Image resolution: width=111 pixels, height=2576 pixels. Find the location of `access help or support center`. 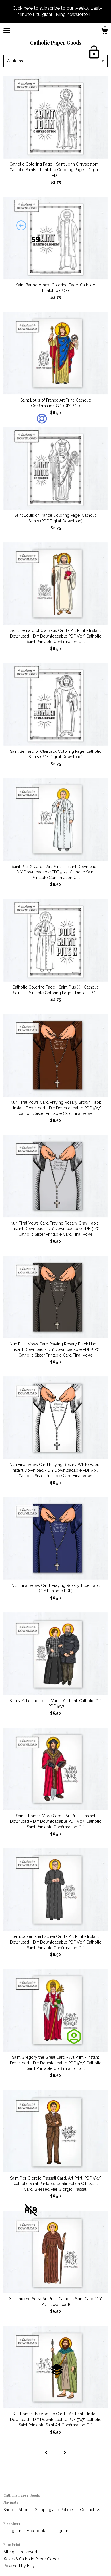

access help or support center is located at coordinates (42, 419).